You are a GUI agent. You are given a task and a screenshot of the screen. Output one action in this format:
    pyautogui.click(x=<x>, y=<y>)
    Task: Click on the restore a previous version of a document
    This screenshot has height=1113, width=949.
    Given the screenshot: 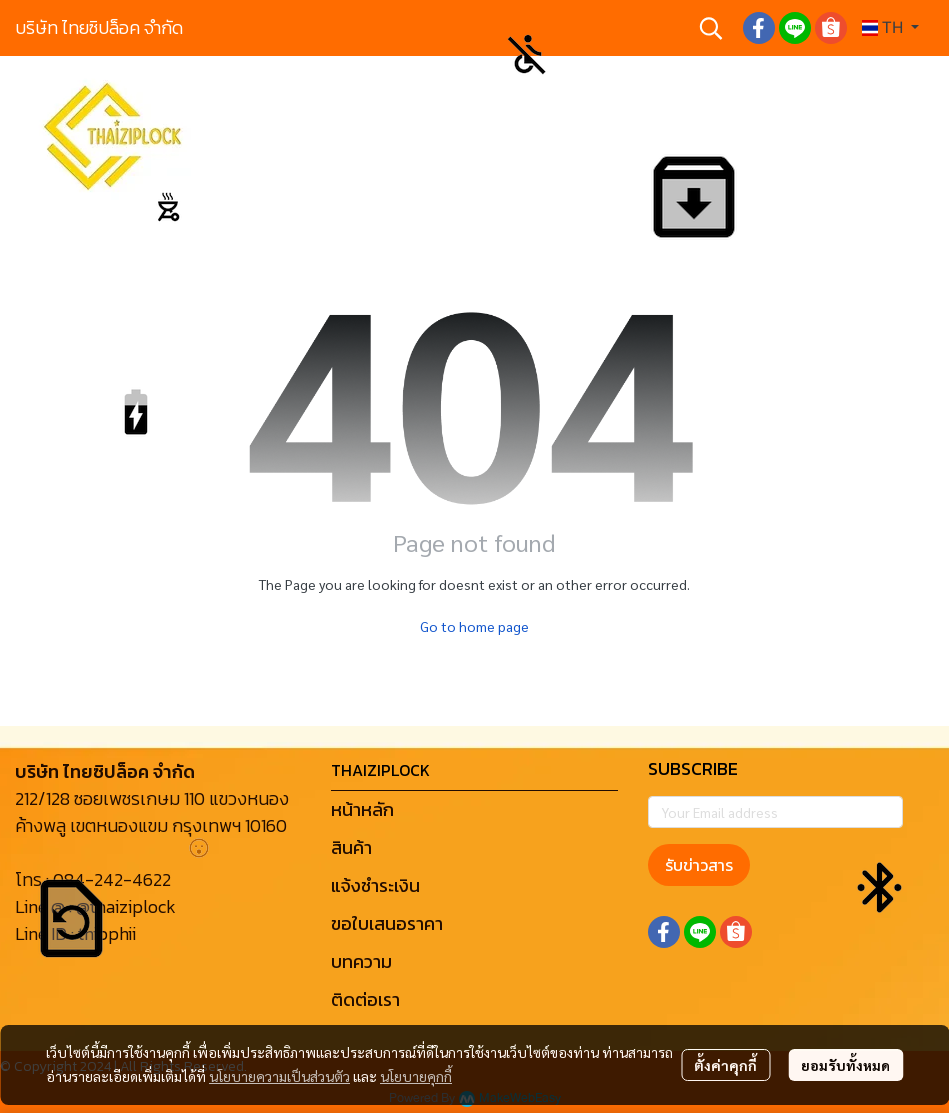 What is the action you would take?
    pyautogui.click(x=71, y=918)
    